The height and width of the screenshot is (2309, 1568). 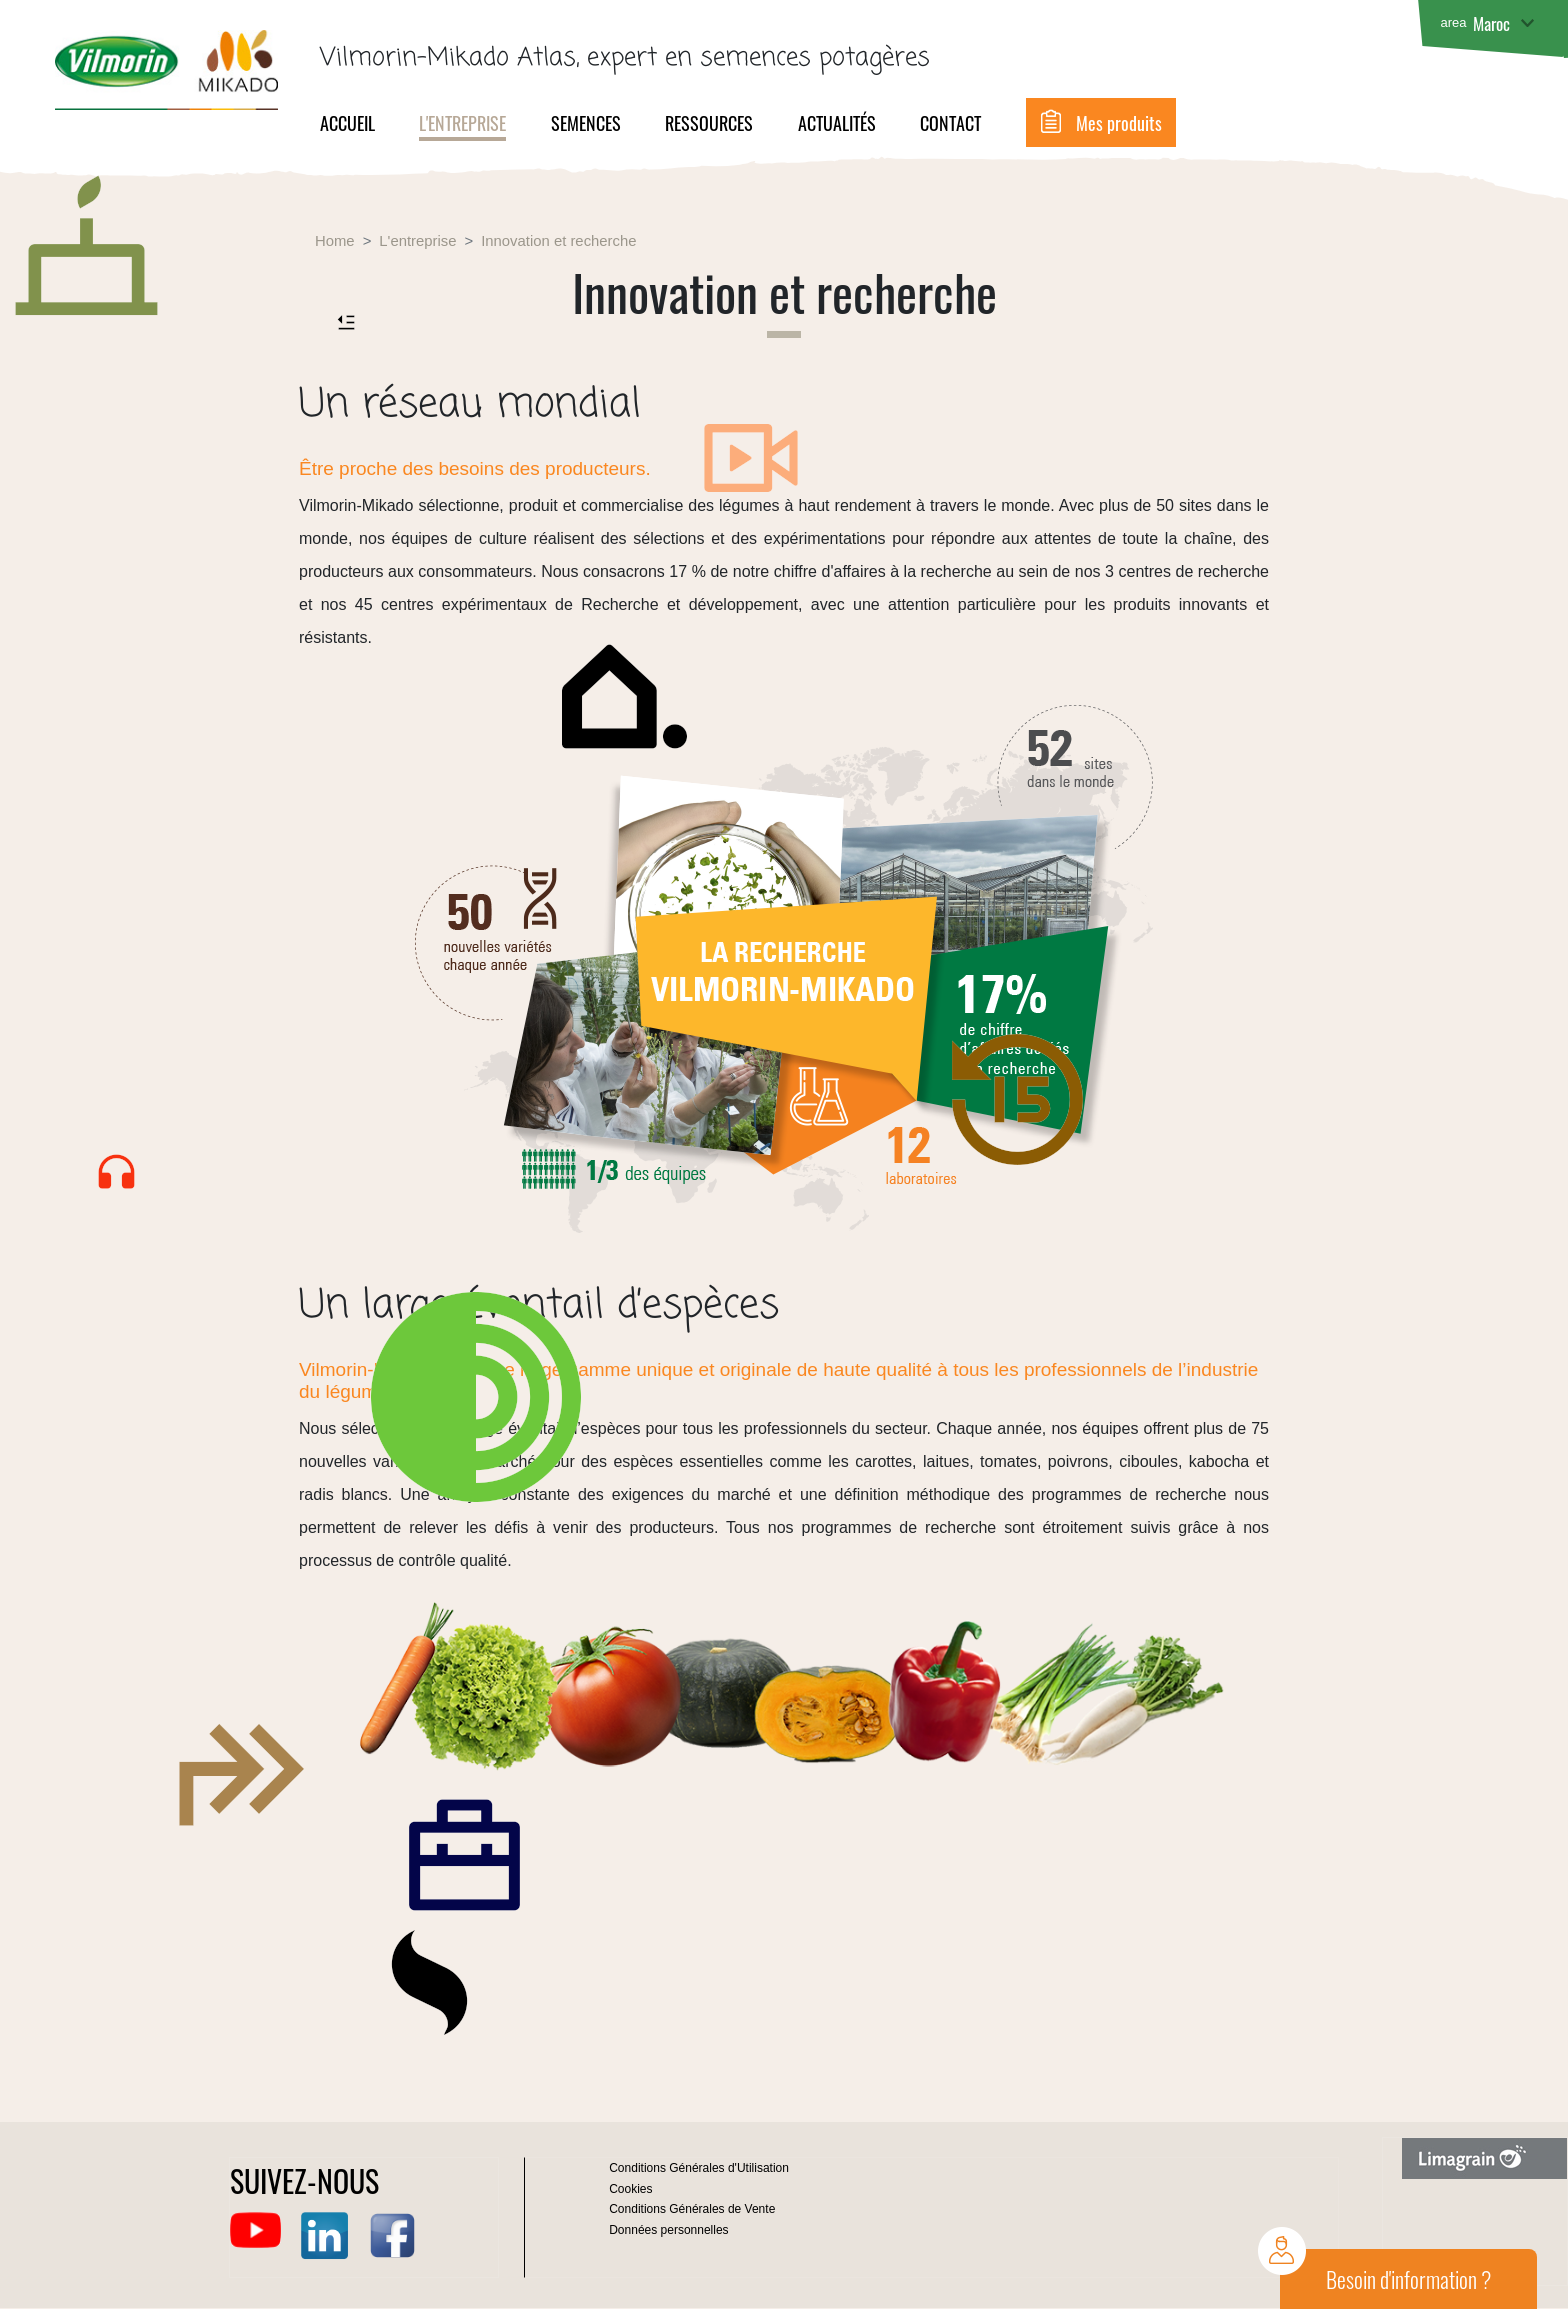 What do you see at coordinates (429, 1982) in the screenshot?
I see `sencha framework branding logo` at bounding box center [429, 1982].